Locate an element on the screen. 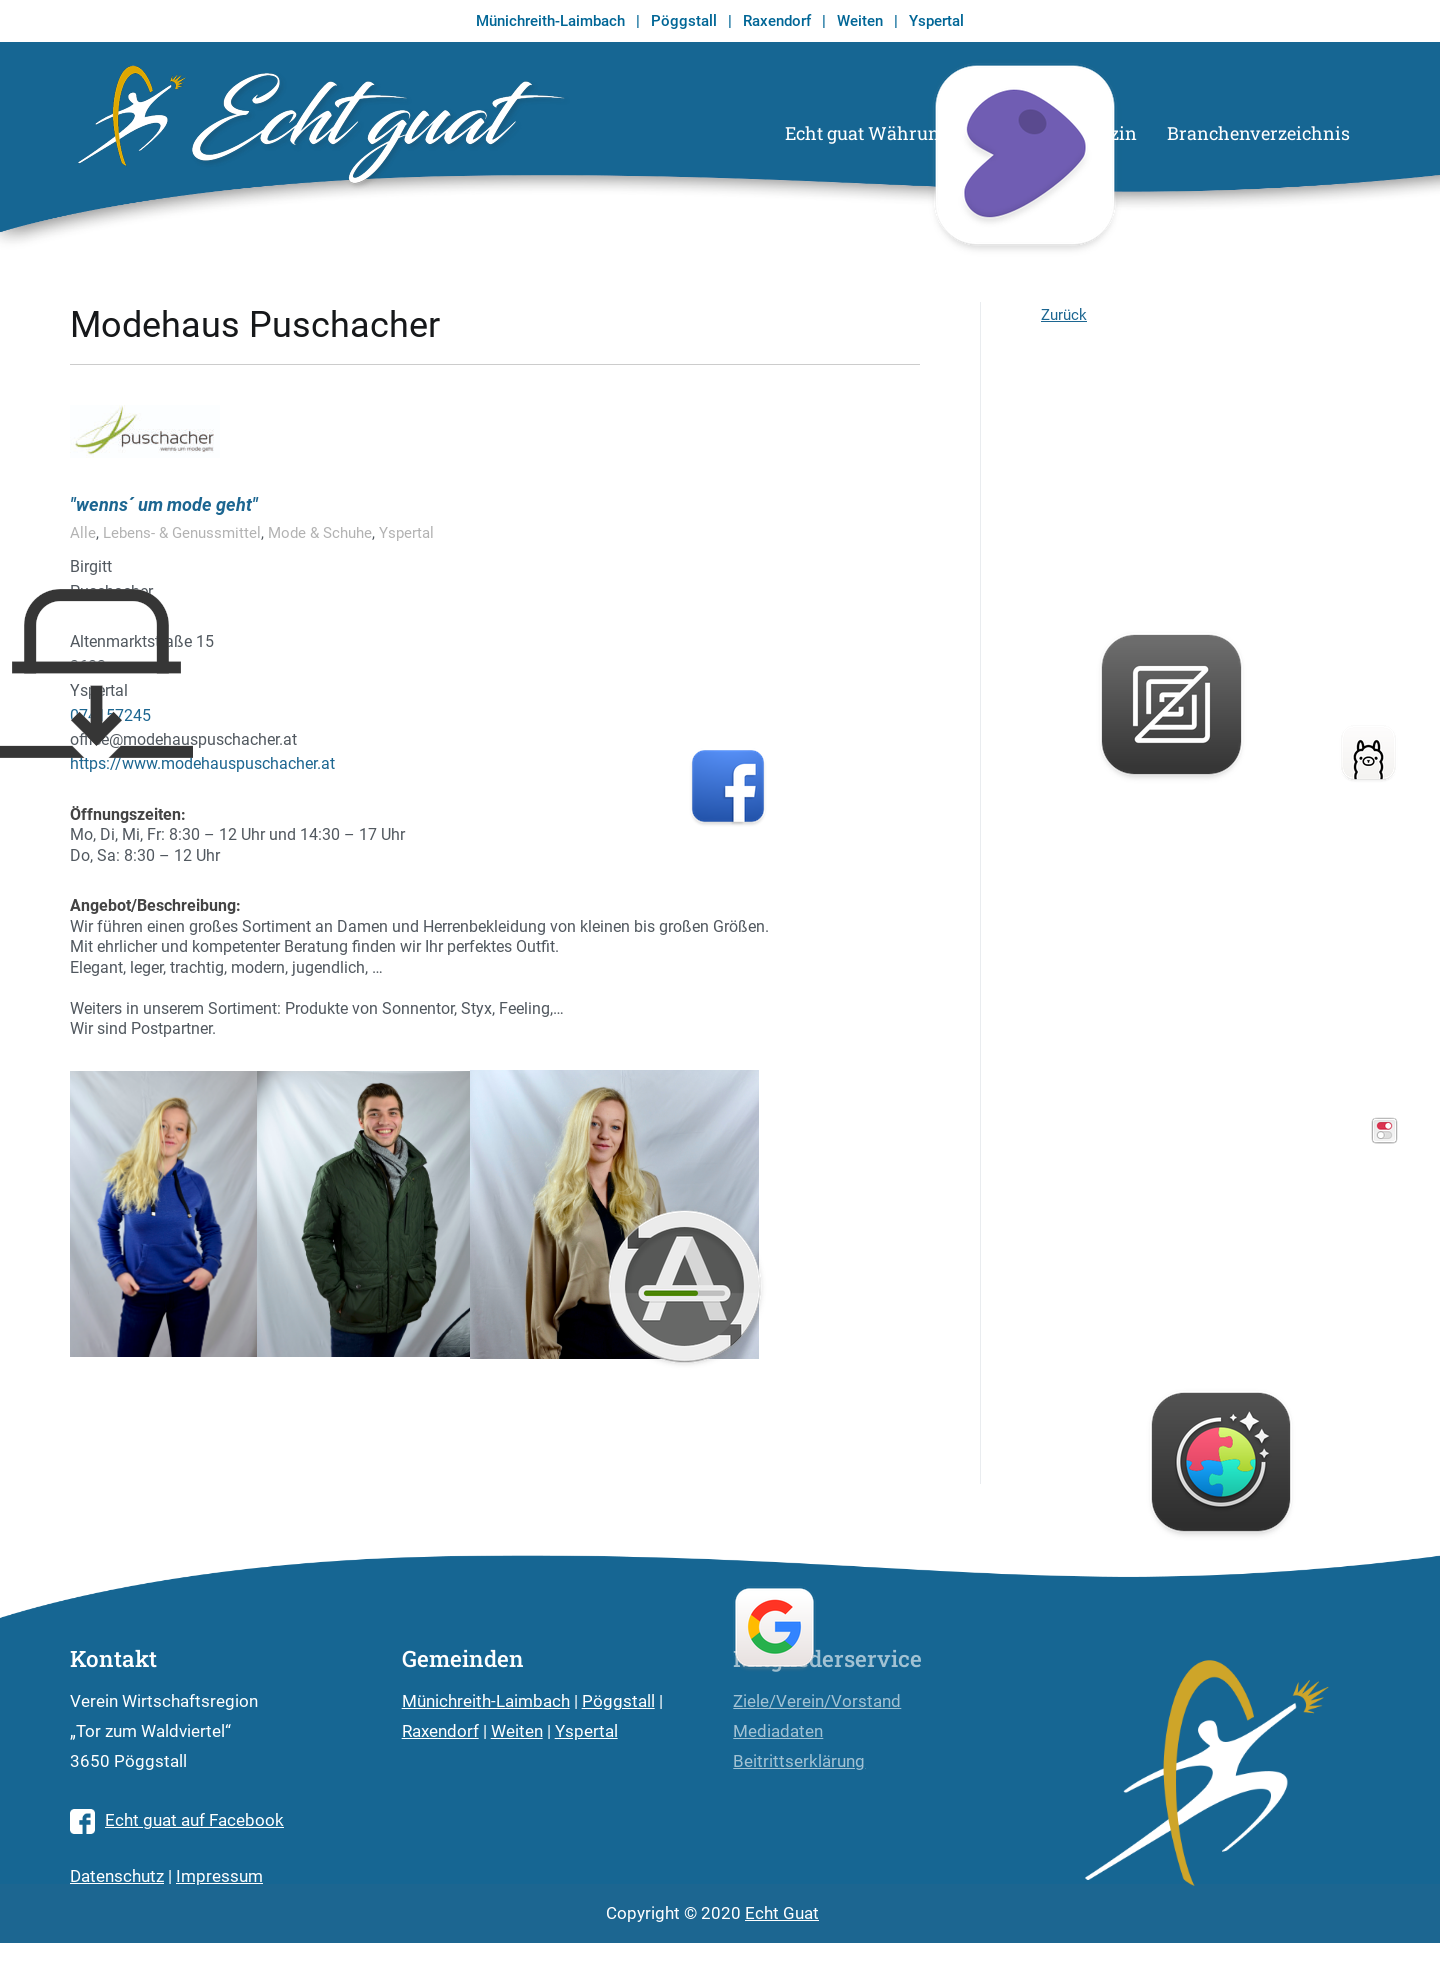 This screenshot has width=1440, height=1967. open PhotoFlare image editing application is located at coordinates (1221, 1462).